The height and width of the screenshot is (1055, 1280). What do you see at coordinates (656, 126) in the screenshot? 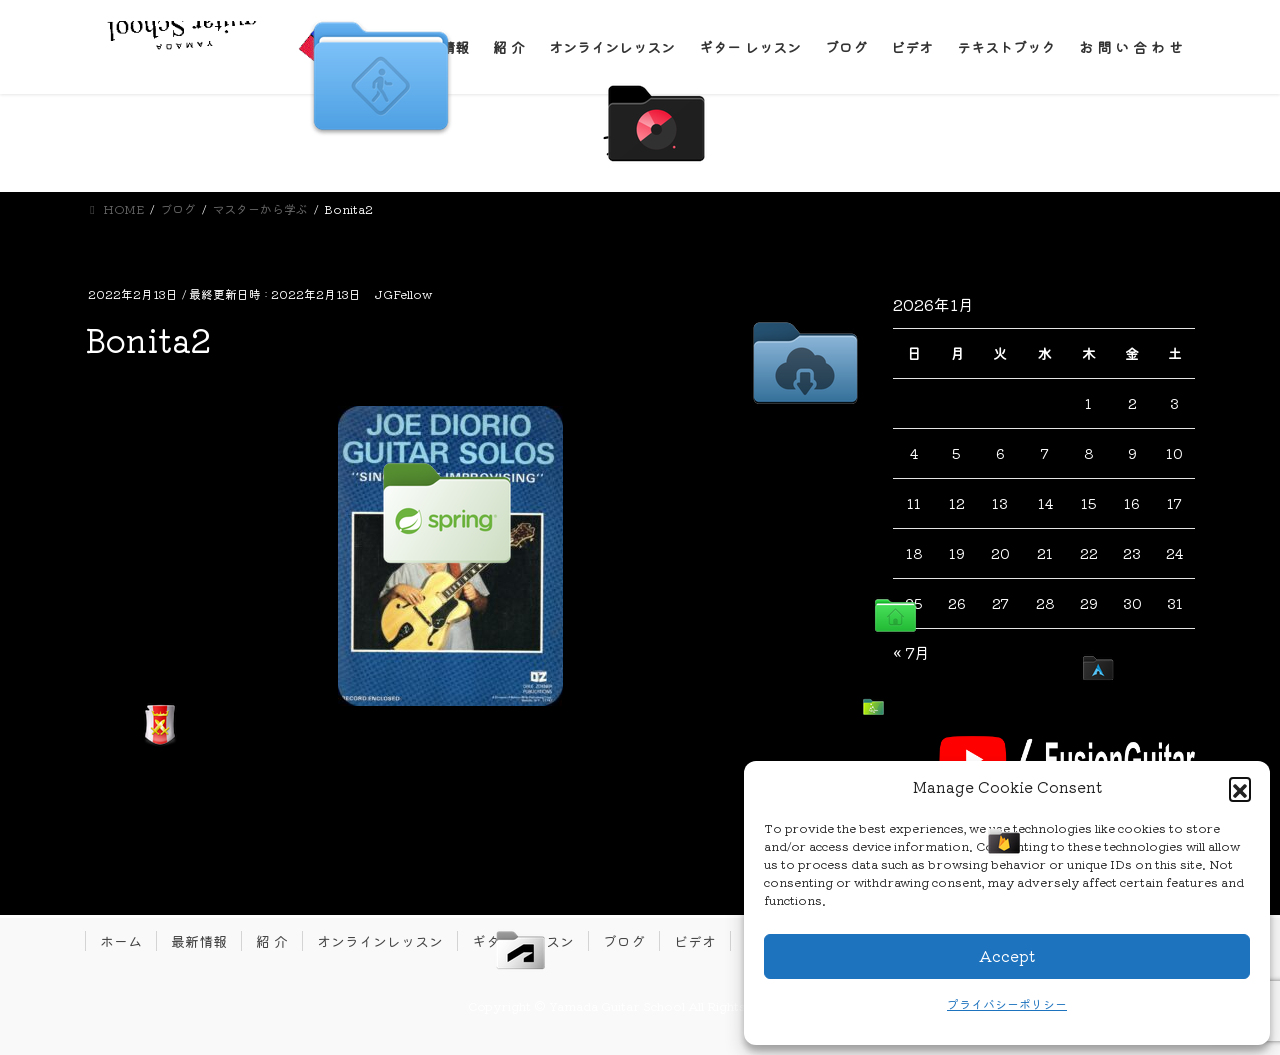
I see `folder containing wondershare dvd creator project files` at bounding box center [656, 126].